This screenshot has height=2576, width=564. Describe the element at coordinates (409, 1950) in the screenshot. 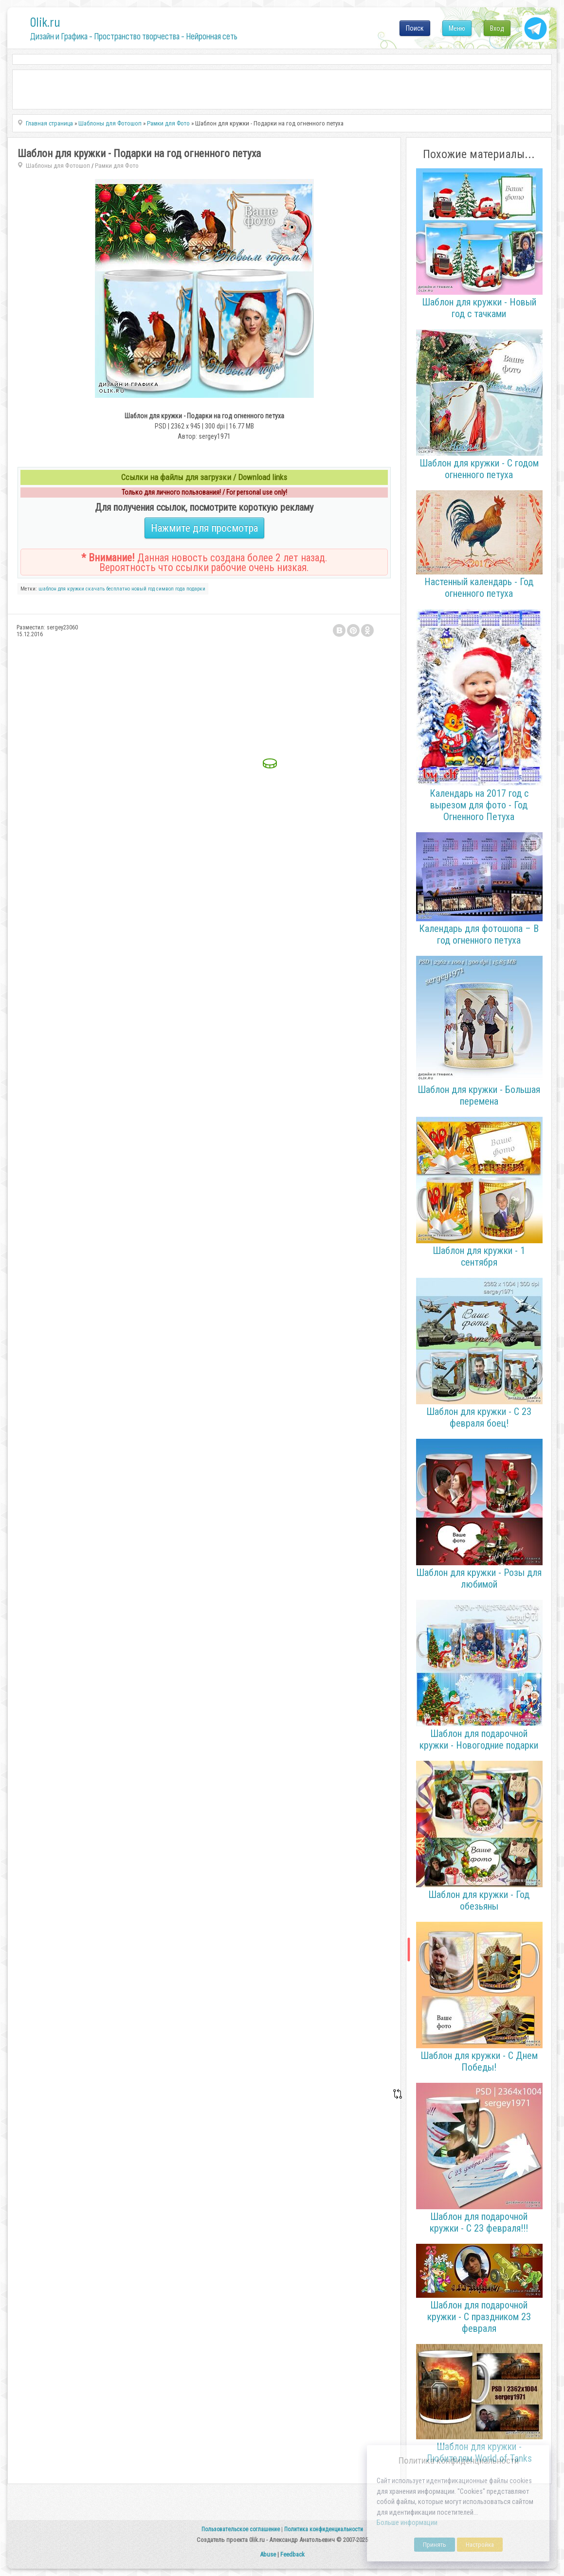

I see `vertical divider or separator between UI elements` at that location.